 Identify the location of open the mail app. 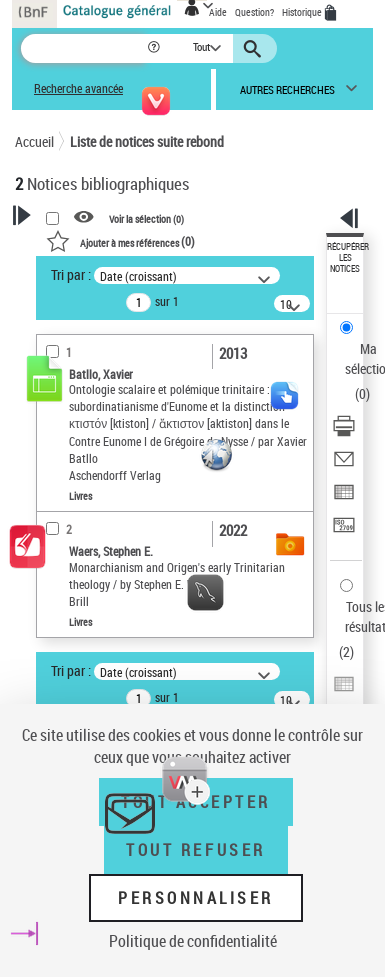
(130, 812).